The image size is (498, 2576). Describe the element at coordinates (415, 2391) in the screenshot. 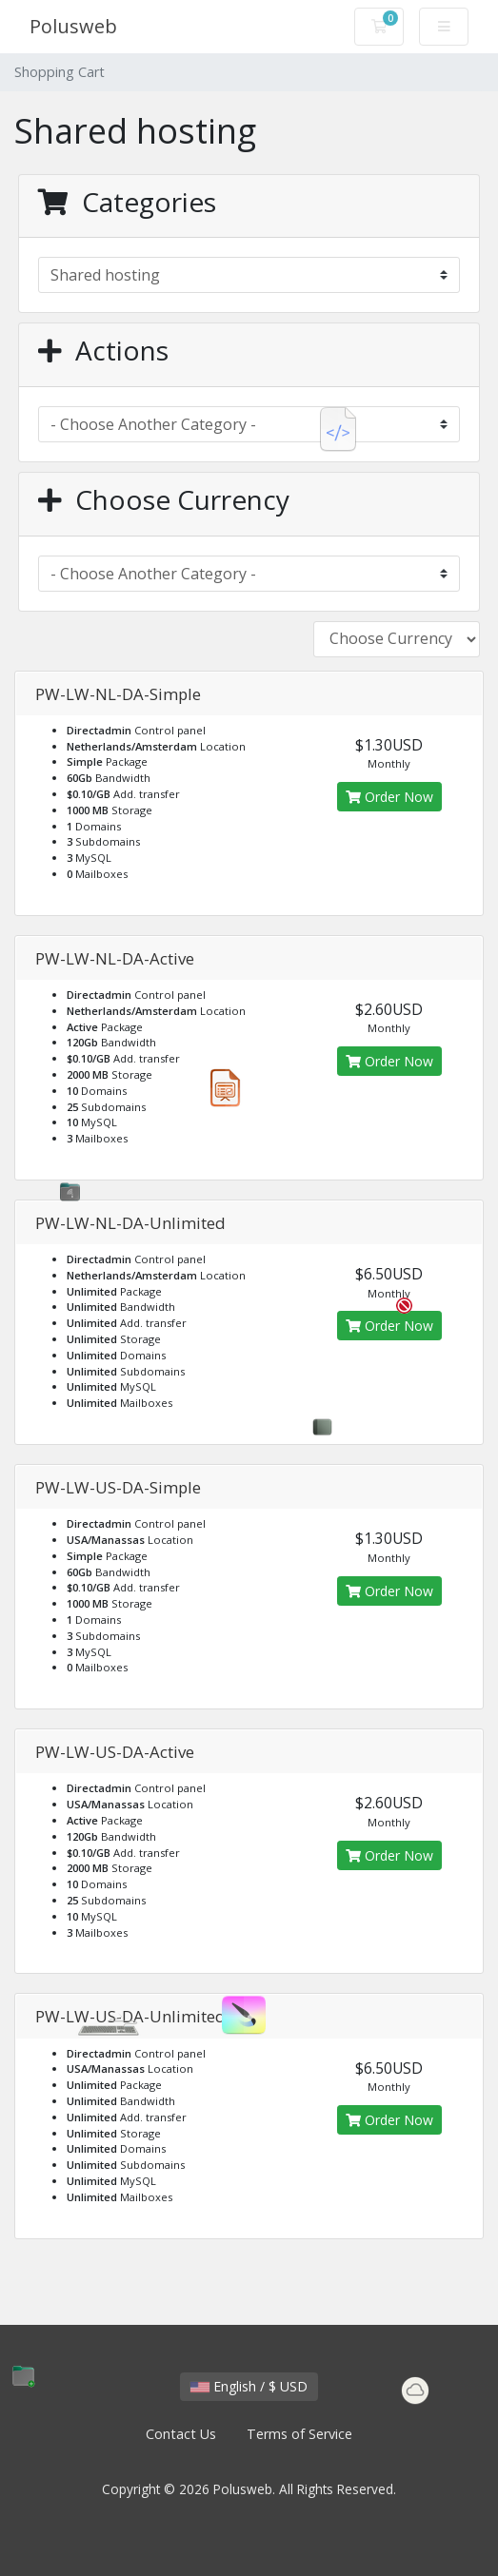

I see `indicates file is synced with Dropbox cloud storage` at that location.